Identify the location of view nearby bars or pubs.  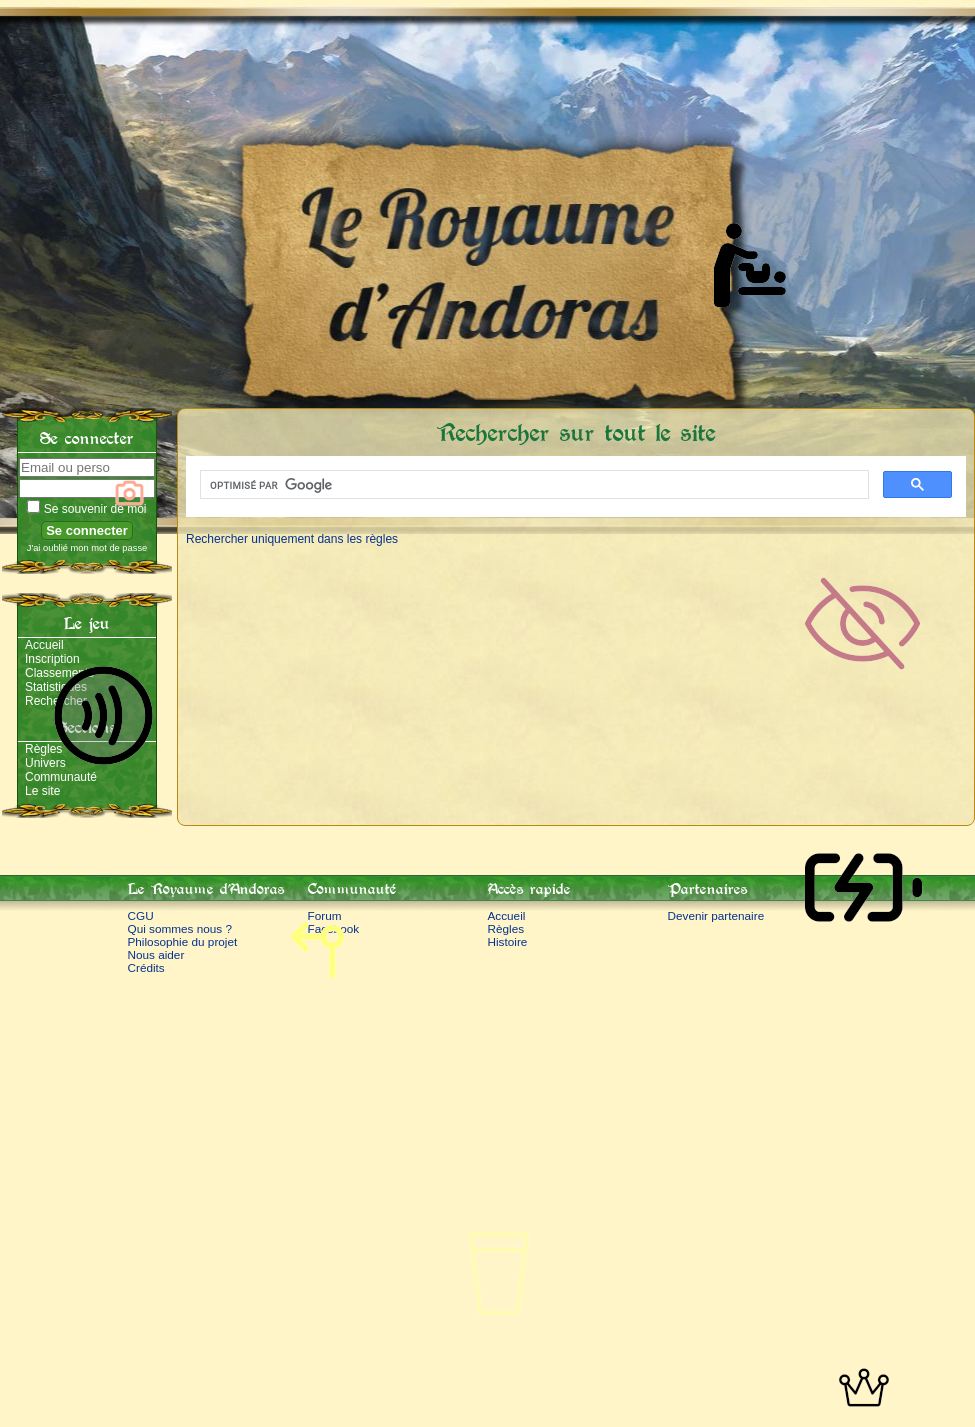
(499, 1272).